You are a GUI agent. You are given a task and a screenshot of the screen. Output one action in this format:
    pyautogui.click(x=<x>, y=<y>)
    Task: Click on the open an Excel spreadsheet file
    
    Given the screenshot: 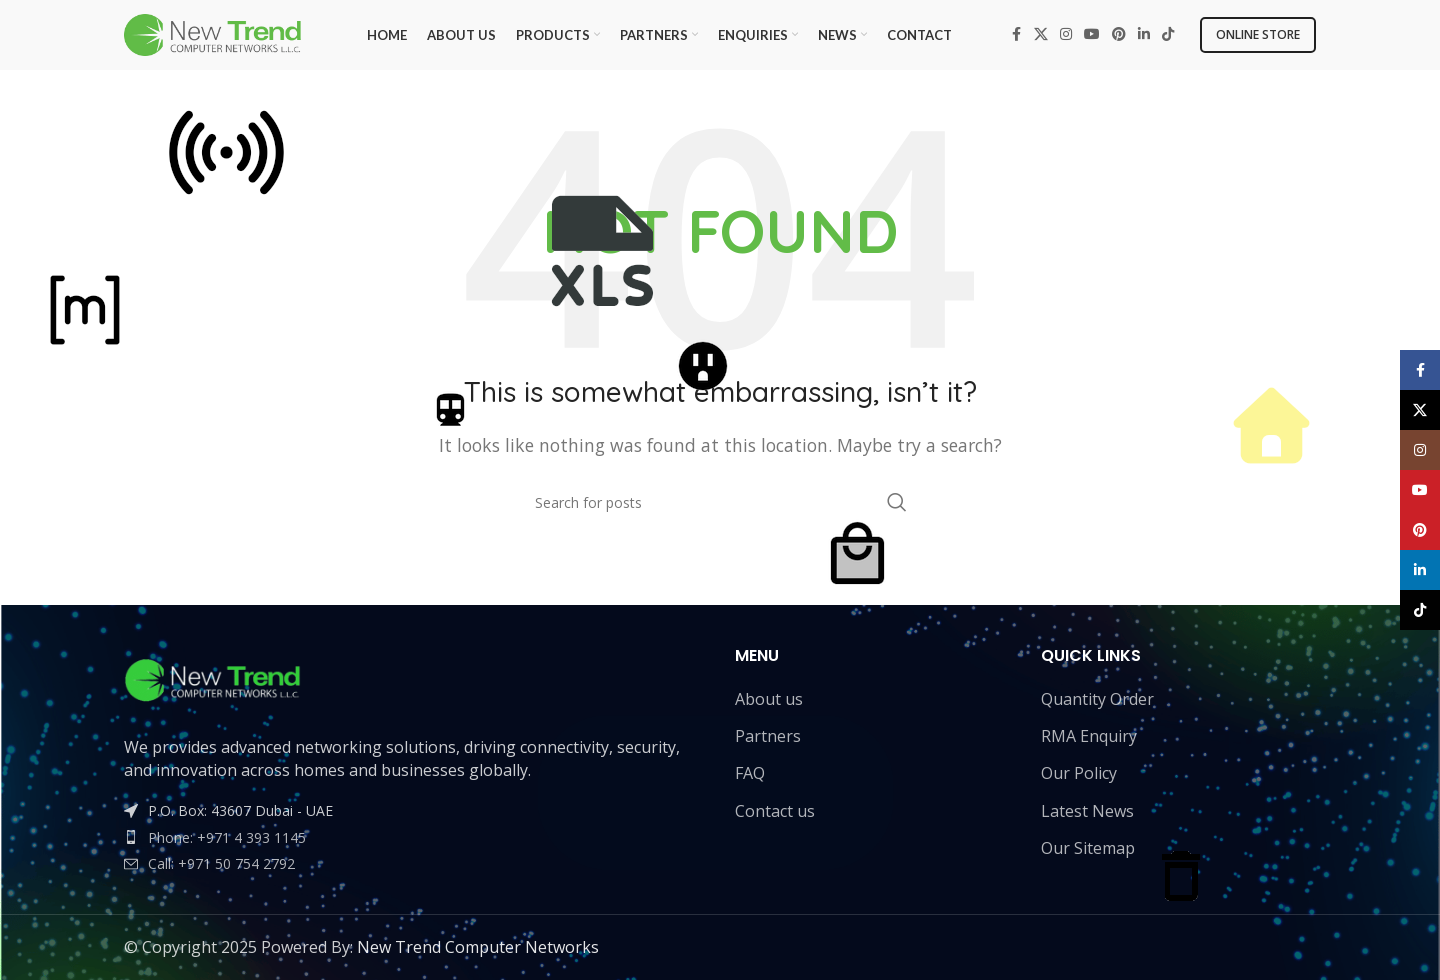 What is the action you would take?
    pyautogui.click(x=602, y=255)
    